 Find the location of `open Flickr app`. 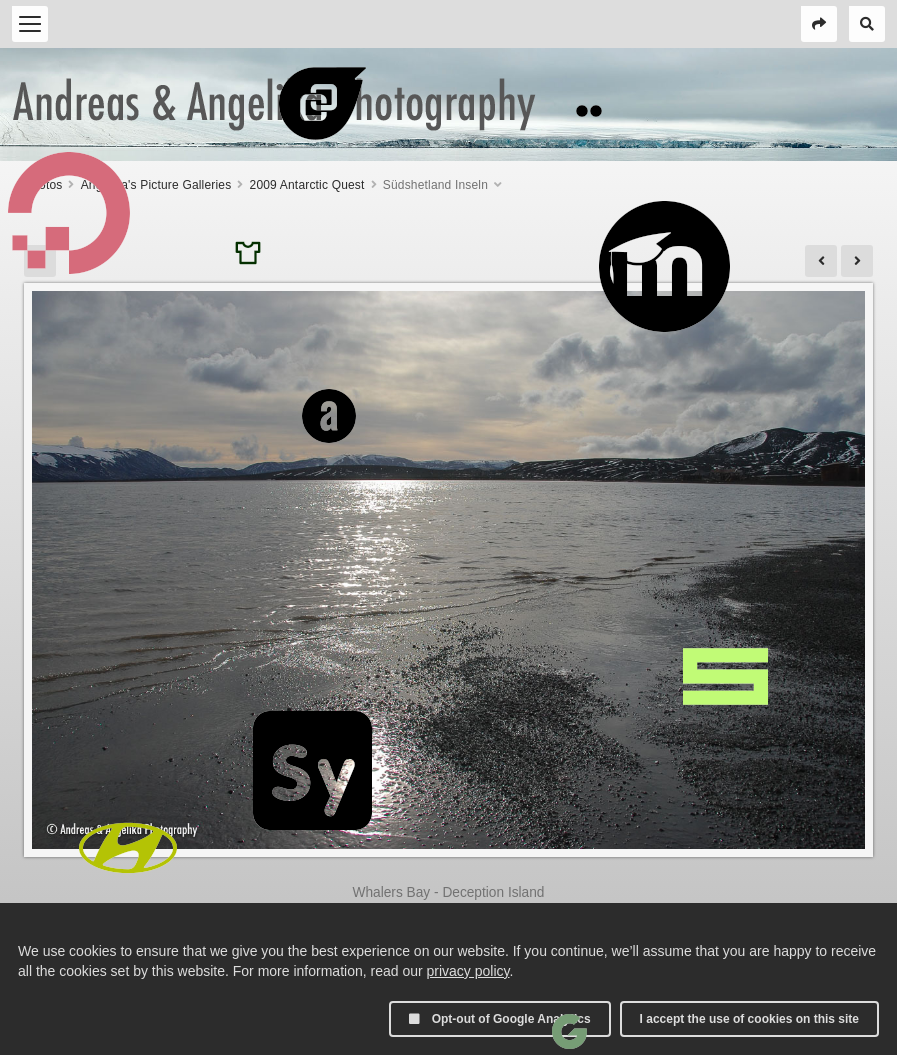

open Flickr app is located at coordinates (589, 111).